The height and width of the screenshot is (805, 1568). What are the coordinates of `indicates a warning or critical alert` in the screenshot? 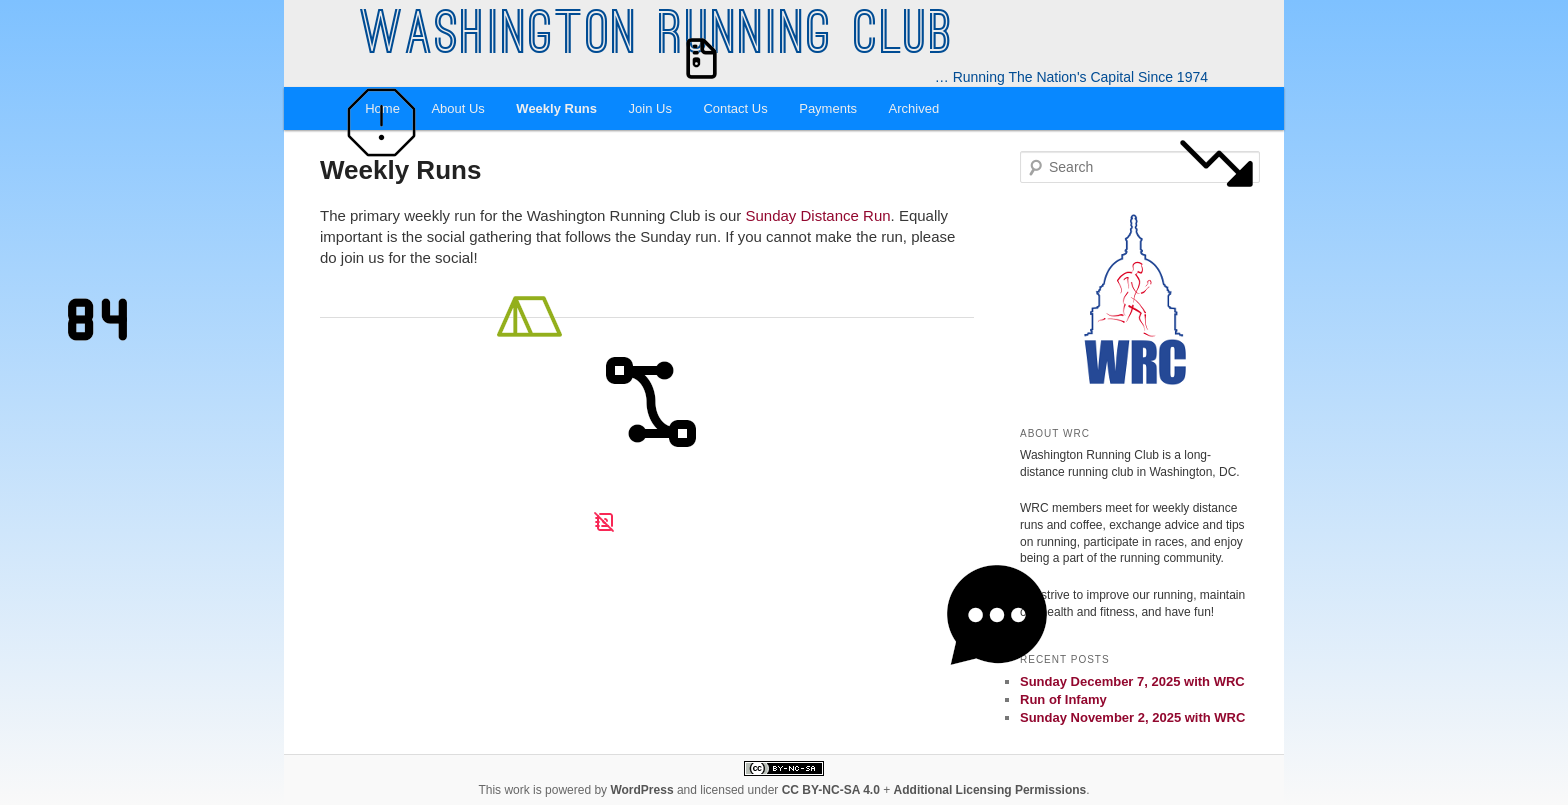 It's located at (381, 122).